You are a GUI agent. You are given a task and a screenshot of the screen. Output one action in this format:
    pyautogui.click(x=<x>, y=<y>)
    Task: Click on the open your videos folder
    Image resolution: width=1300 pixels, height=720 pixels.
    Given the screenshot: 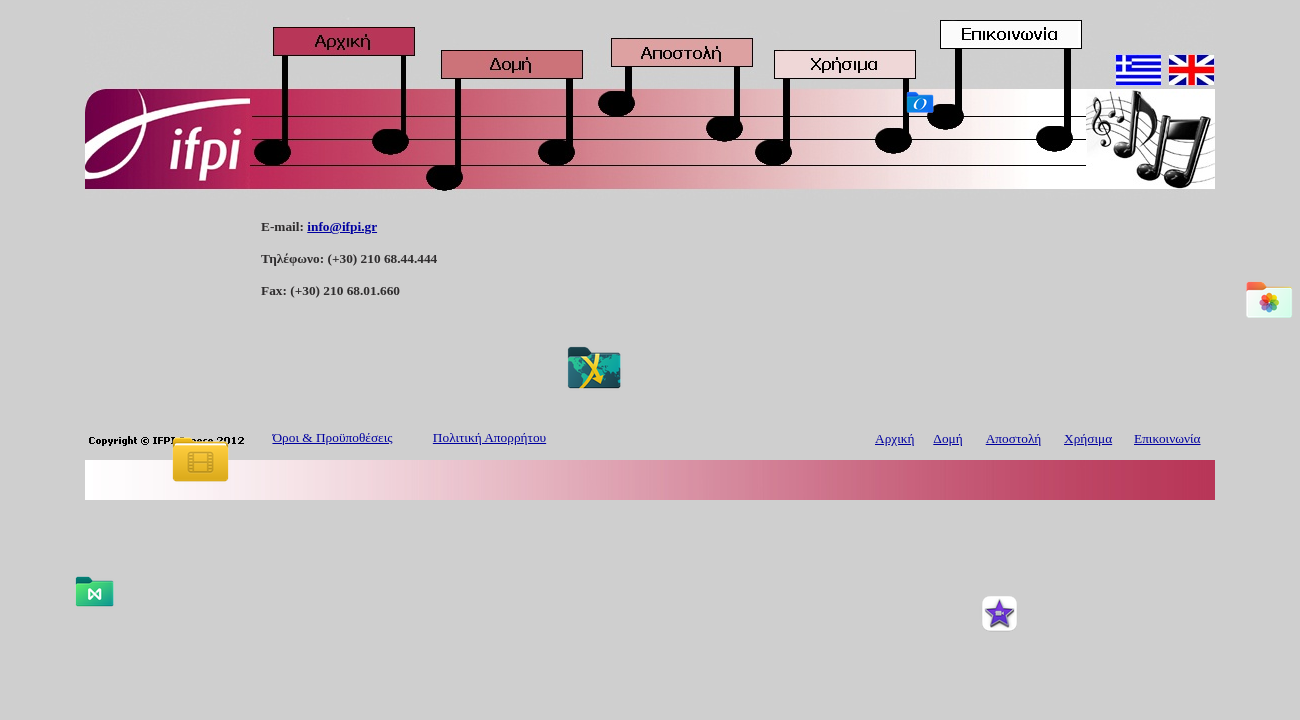 What is the action you would take?
    pyautogui.click(x=200, y=459)
    